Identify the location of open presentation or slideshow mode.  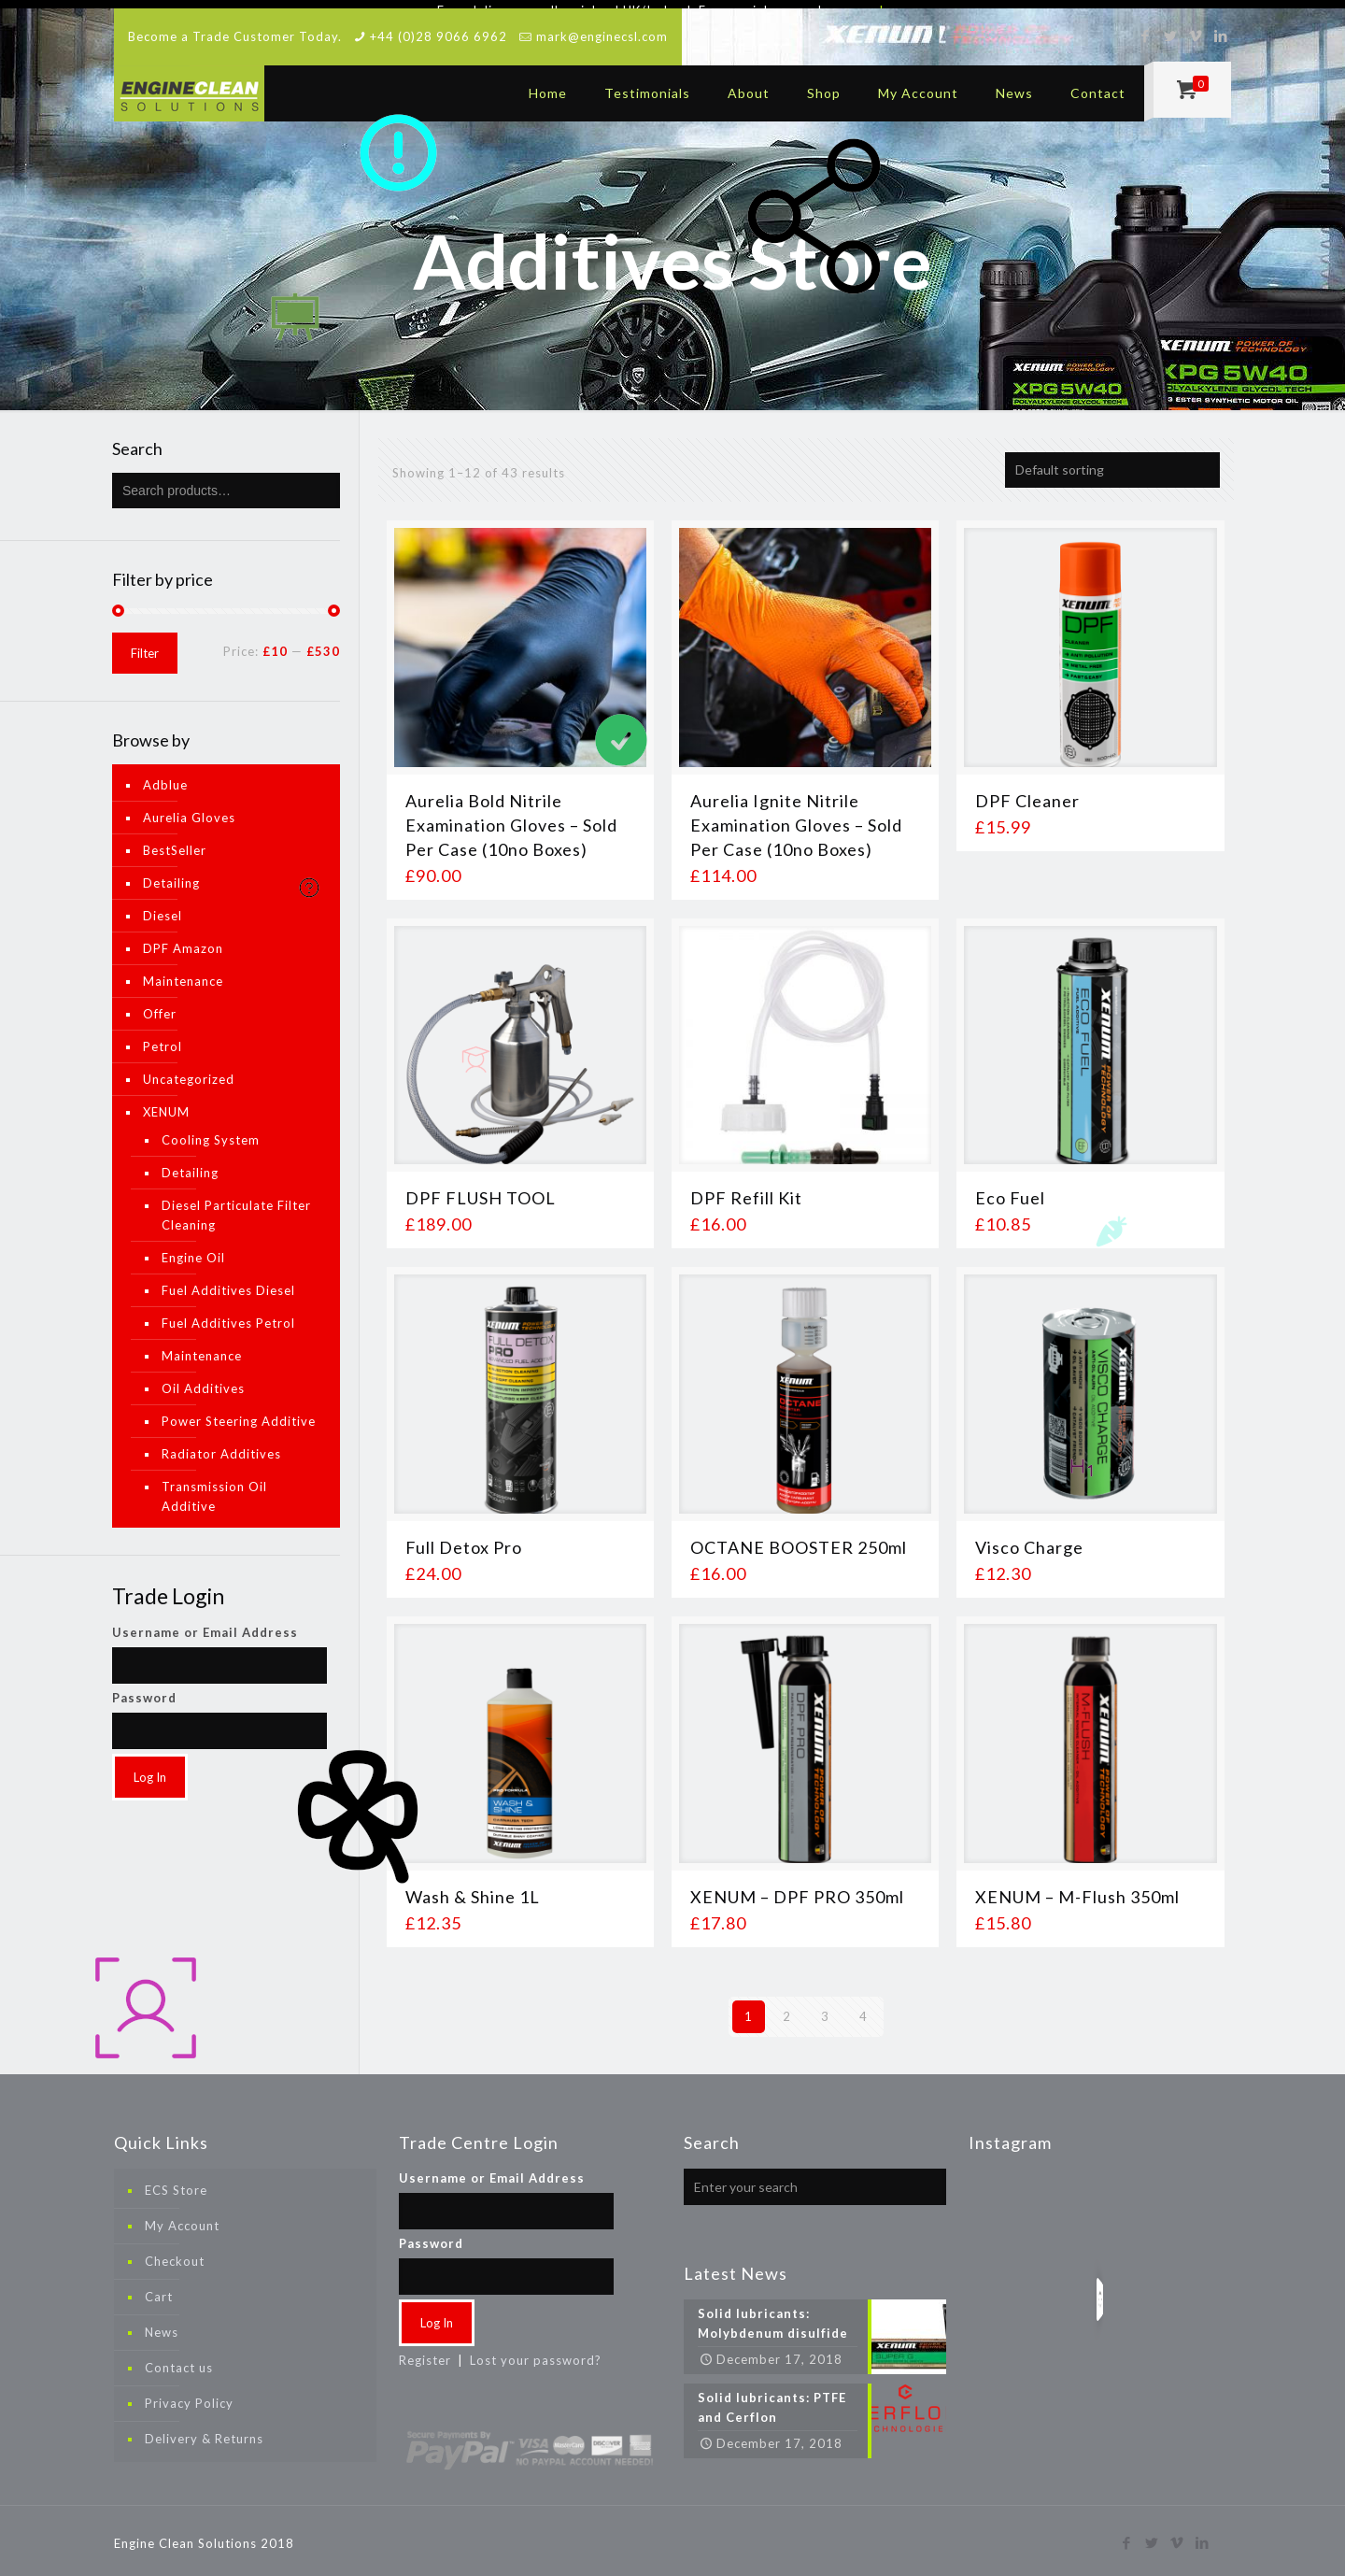
(295, 317).